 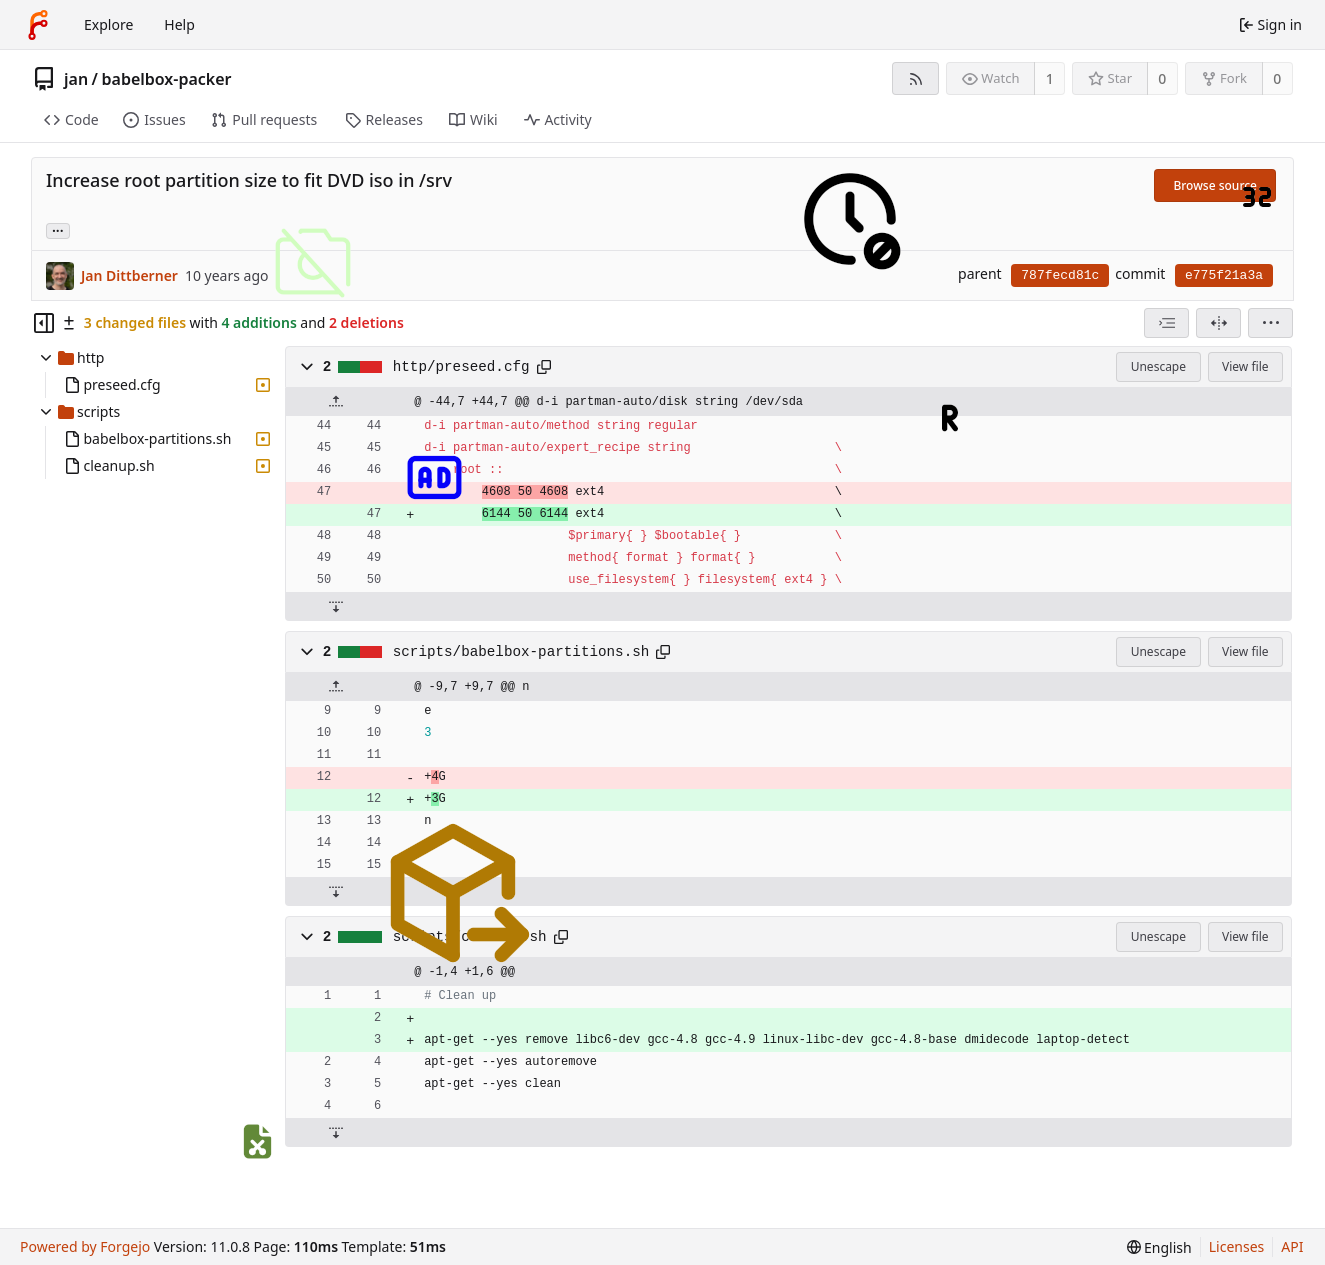 What do you see at coordinates (1257, 197) in the screenshot?
I see `indicates item number or position 32 in a list` at bounding box center [1257, 197].